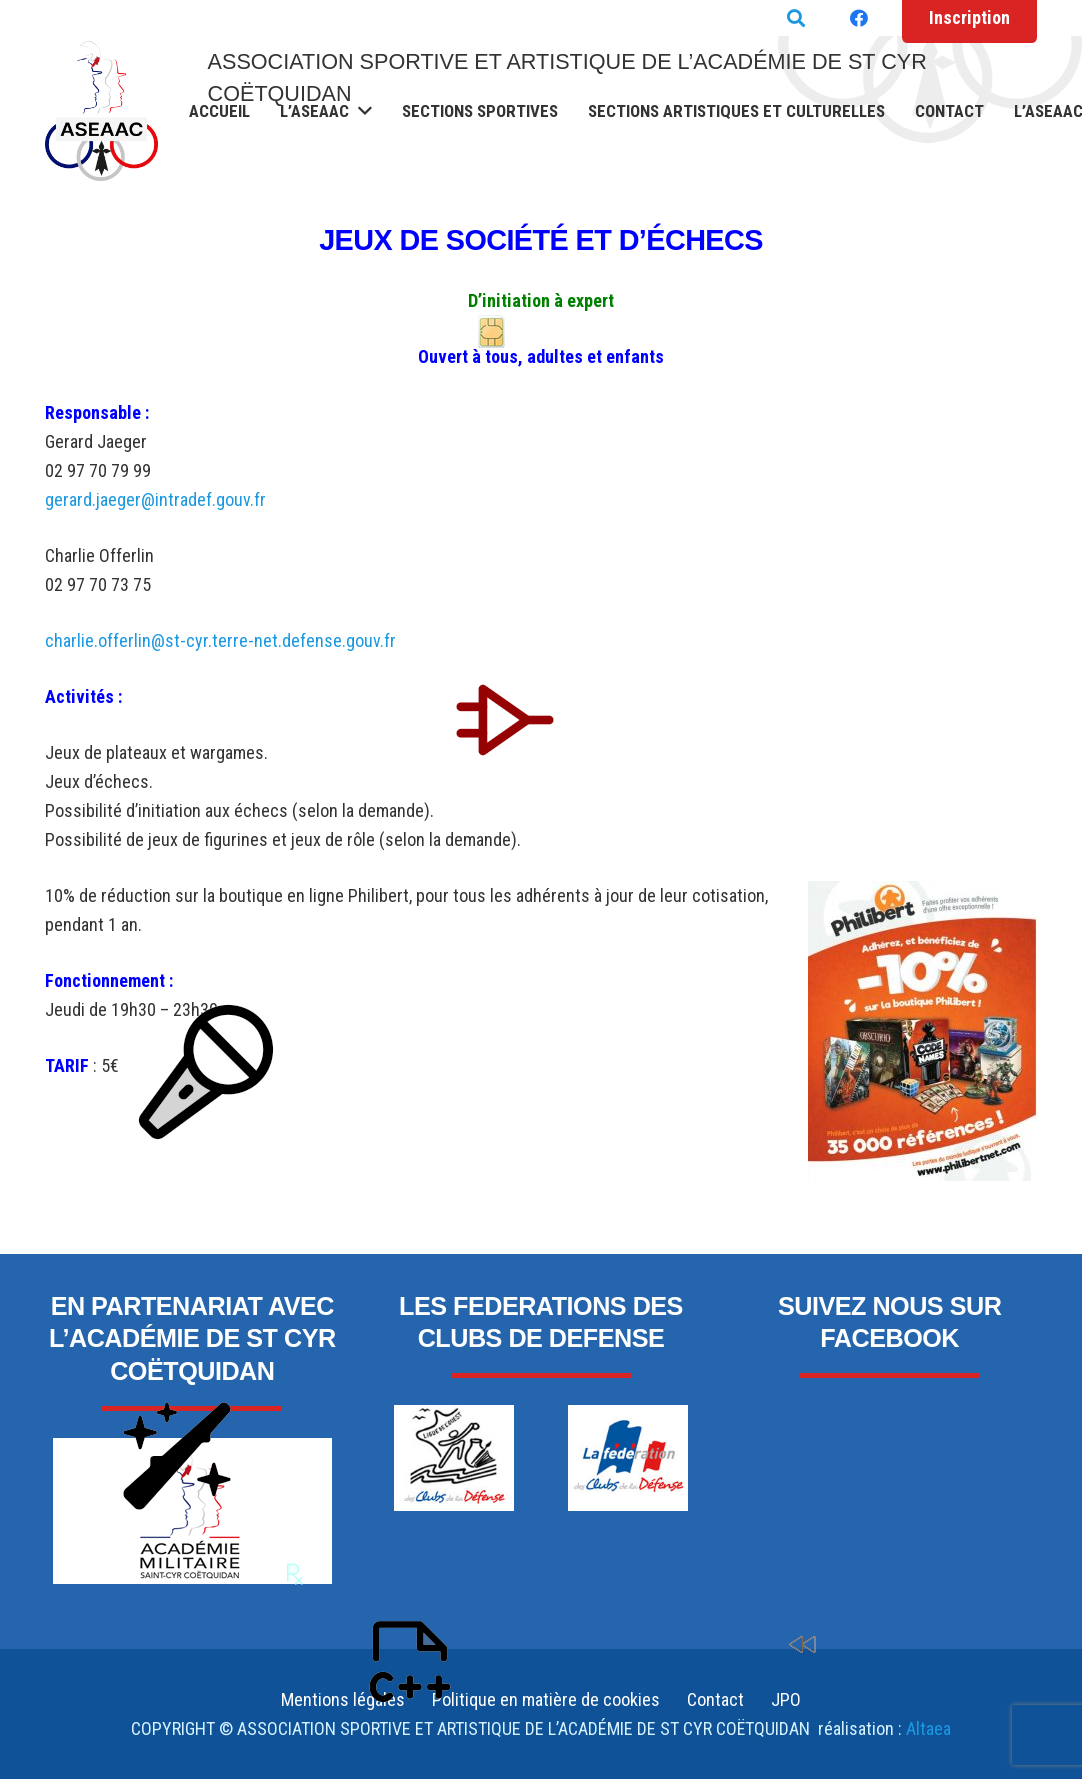 The image size is (1082, 1779). What do you see at coordinates (505, 720) in the screenshot?
I see `logic buffer gate symbol in circuit design` at bounding box center [505, 720].